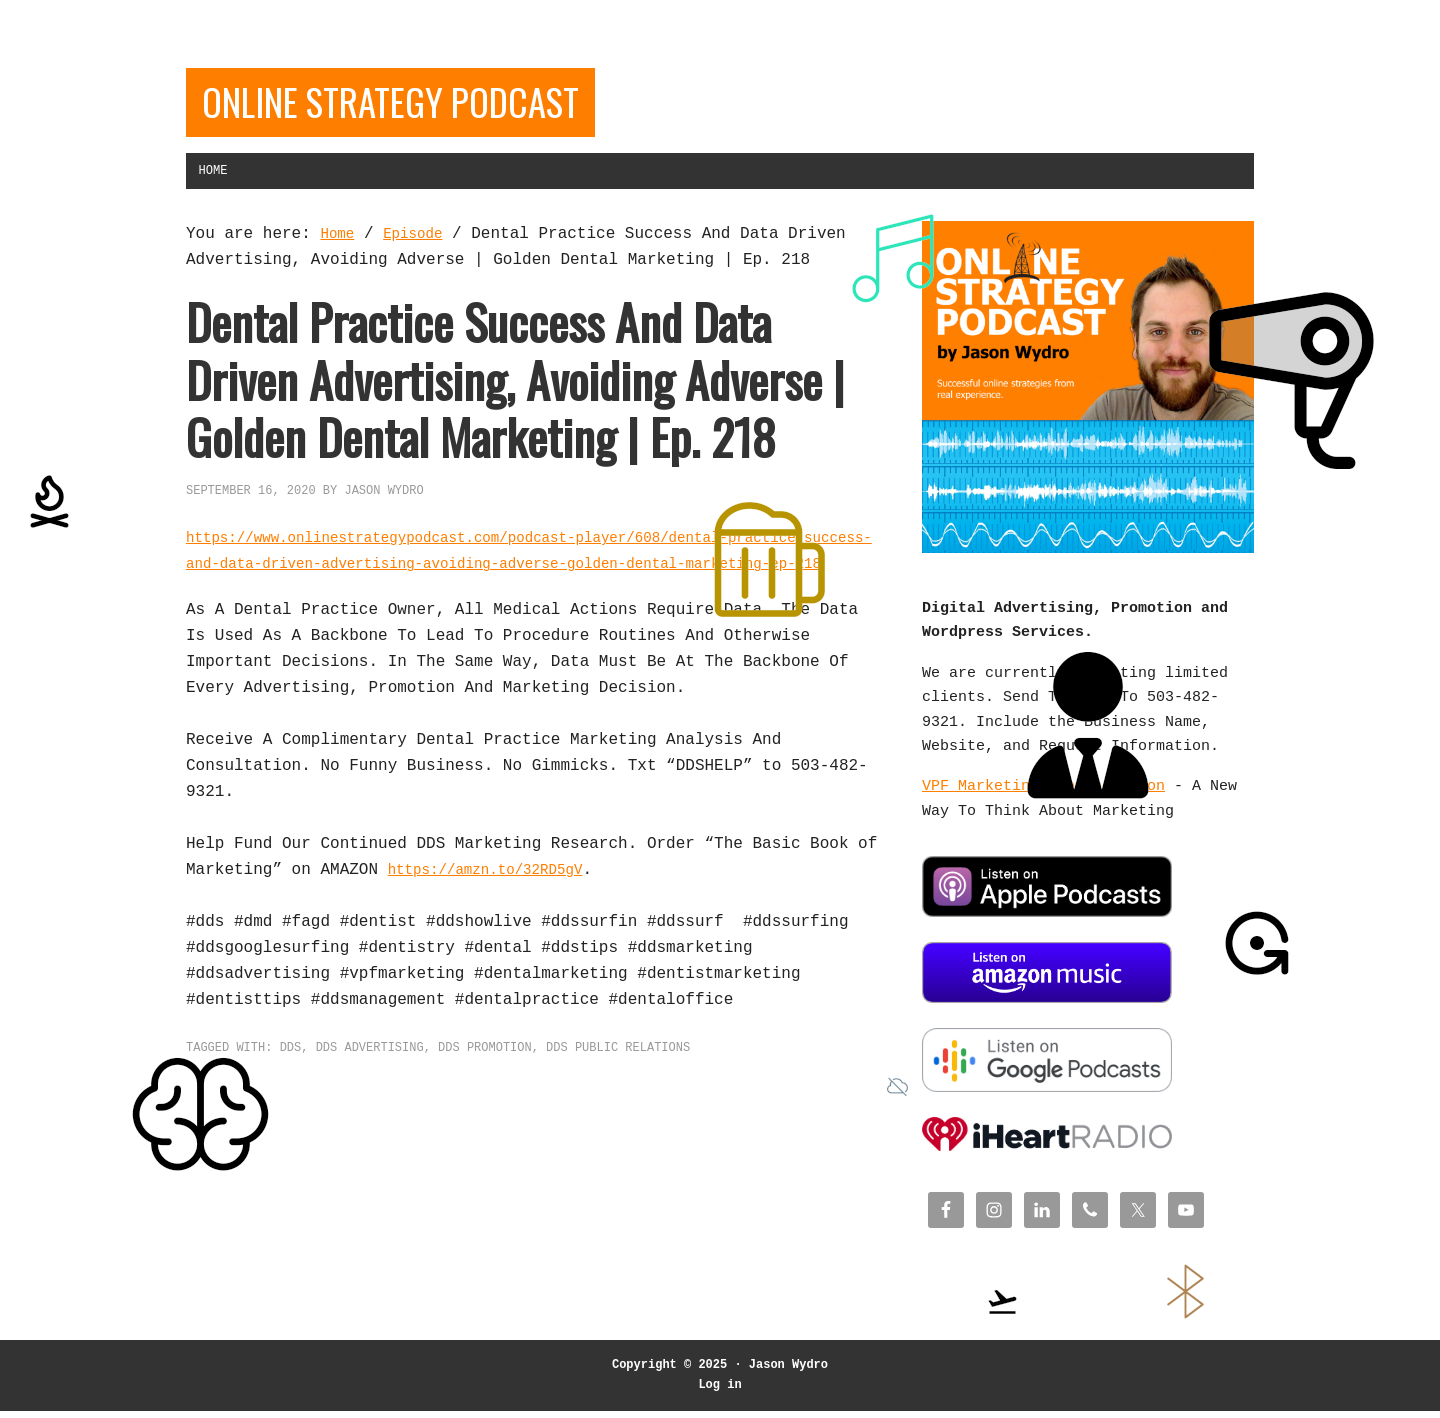 The image size is (1440, 1418). What do you see at coordinates (1002, 1301) in the screenshot?
I see `view flight departure information` at bounding box center [1002, 1301].